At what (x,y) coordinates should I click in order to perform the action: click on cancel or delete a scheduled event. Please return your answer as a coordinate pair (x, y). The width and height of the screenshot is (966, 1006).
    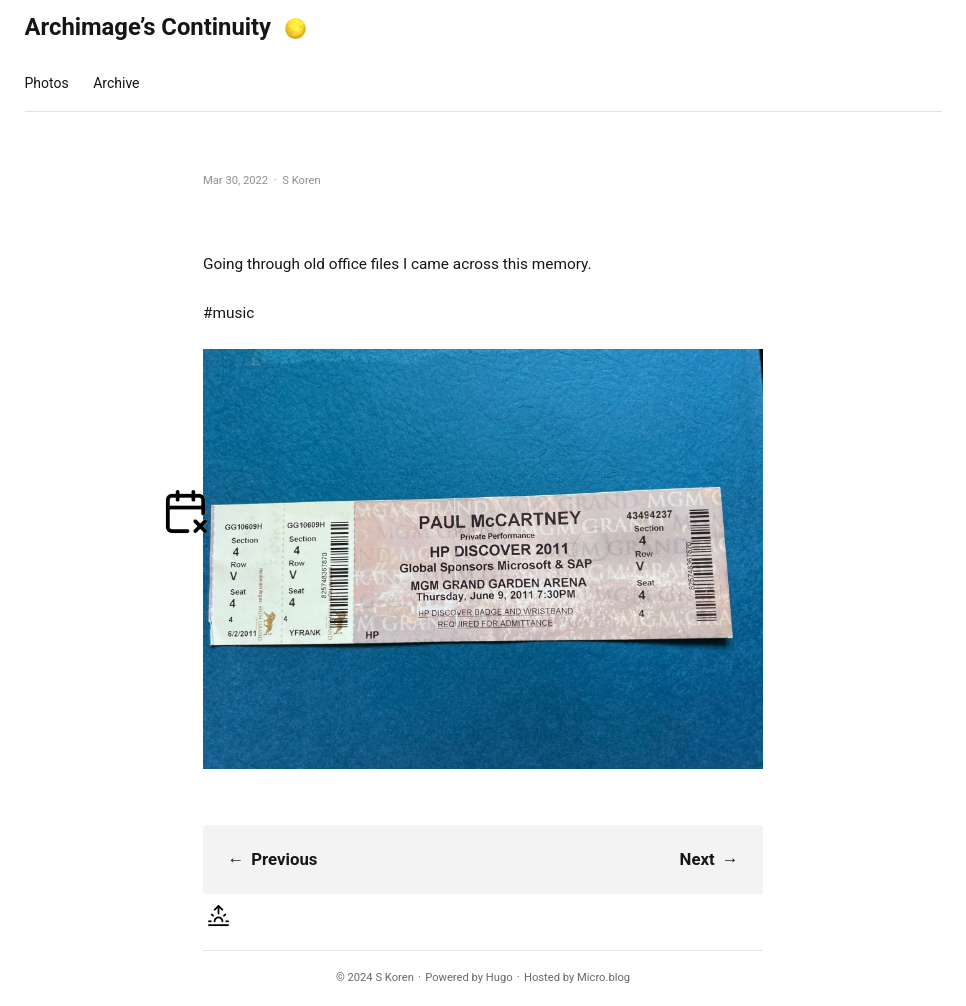
    Looking at the image, I should click on (185, 511).